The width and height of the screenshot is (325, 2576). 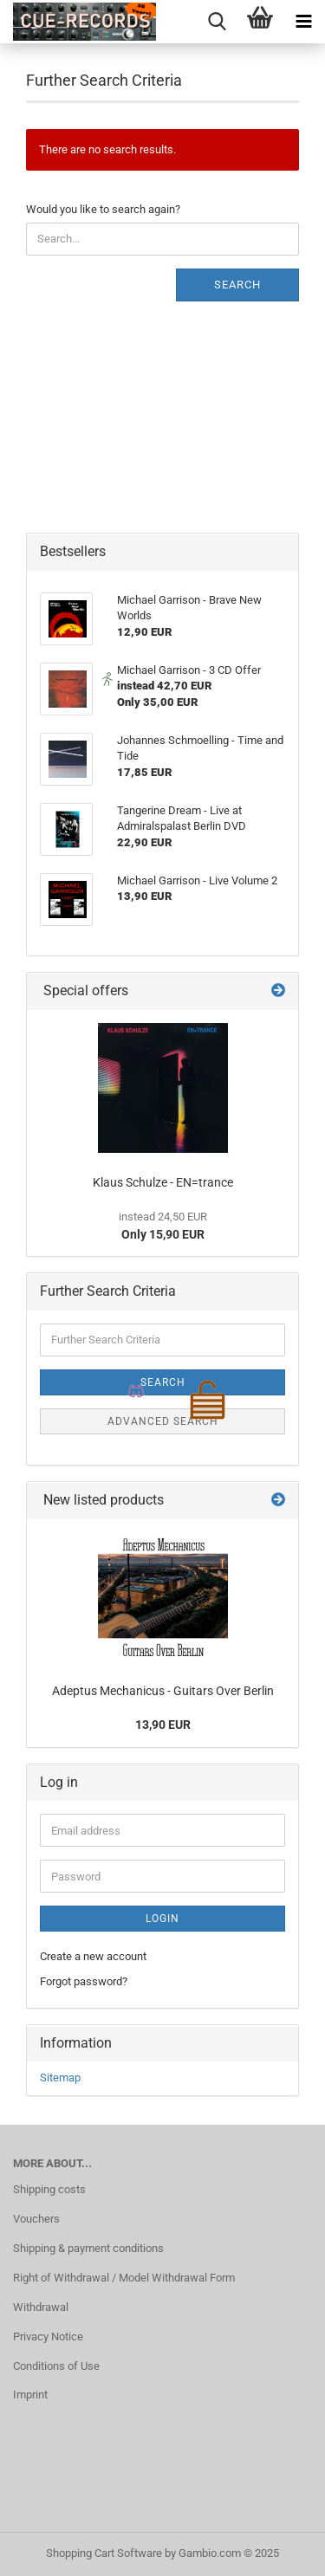 I want to click on open Discord, so click(x=136, y=1391).